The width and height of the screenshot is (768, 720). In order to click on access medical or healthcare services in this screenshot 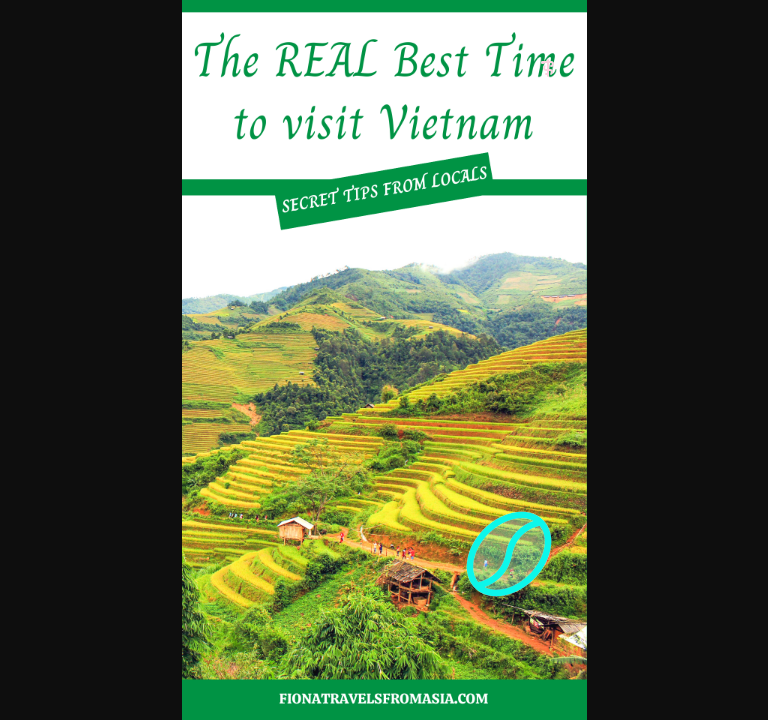, I will do `click(548, 68)`.